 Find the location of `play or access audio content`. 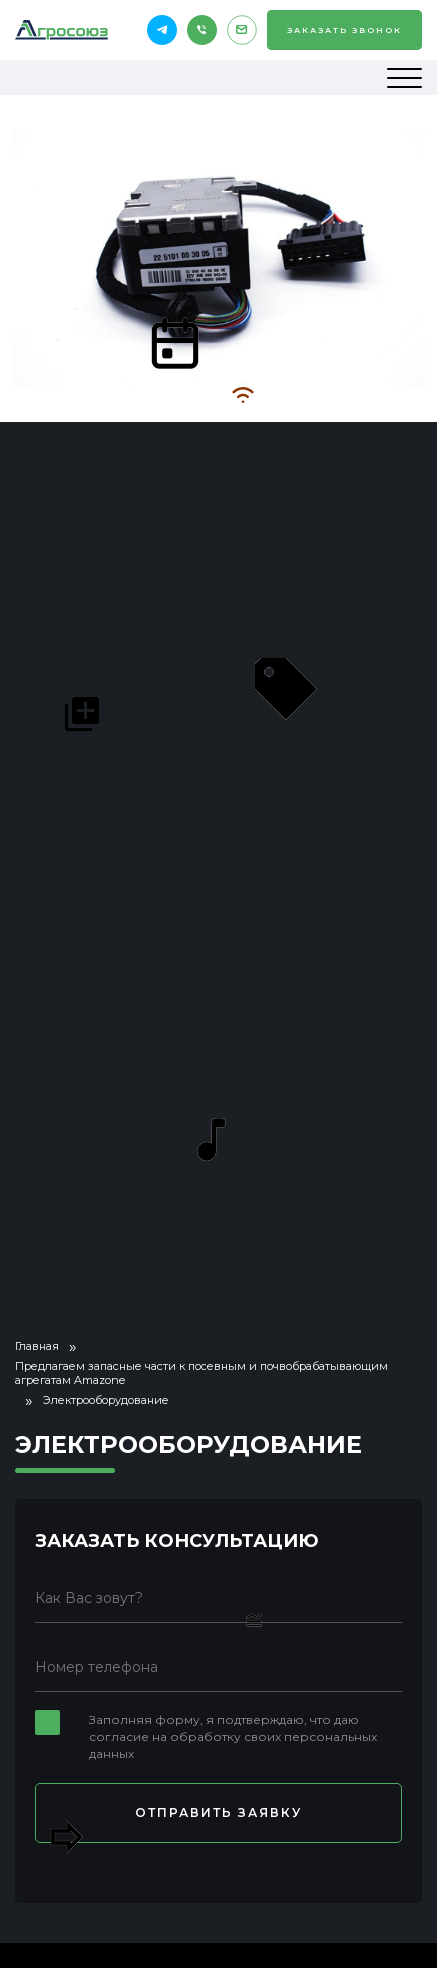

play or access audio content is located at coordinates (211, 1139).